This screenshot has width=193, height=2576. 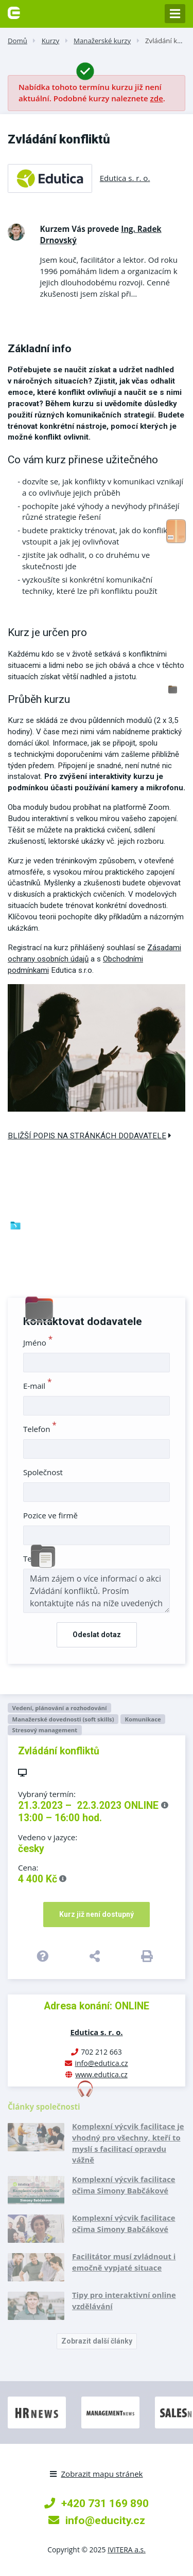 What do you see at coordinates (39, 1309) in the screenshot?
I see `access a remote or network folder` at bounding box center [39, 1309].